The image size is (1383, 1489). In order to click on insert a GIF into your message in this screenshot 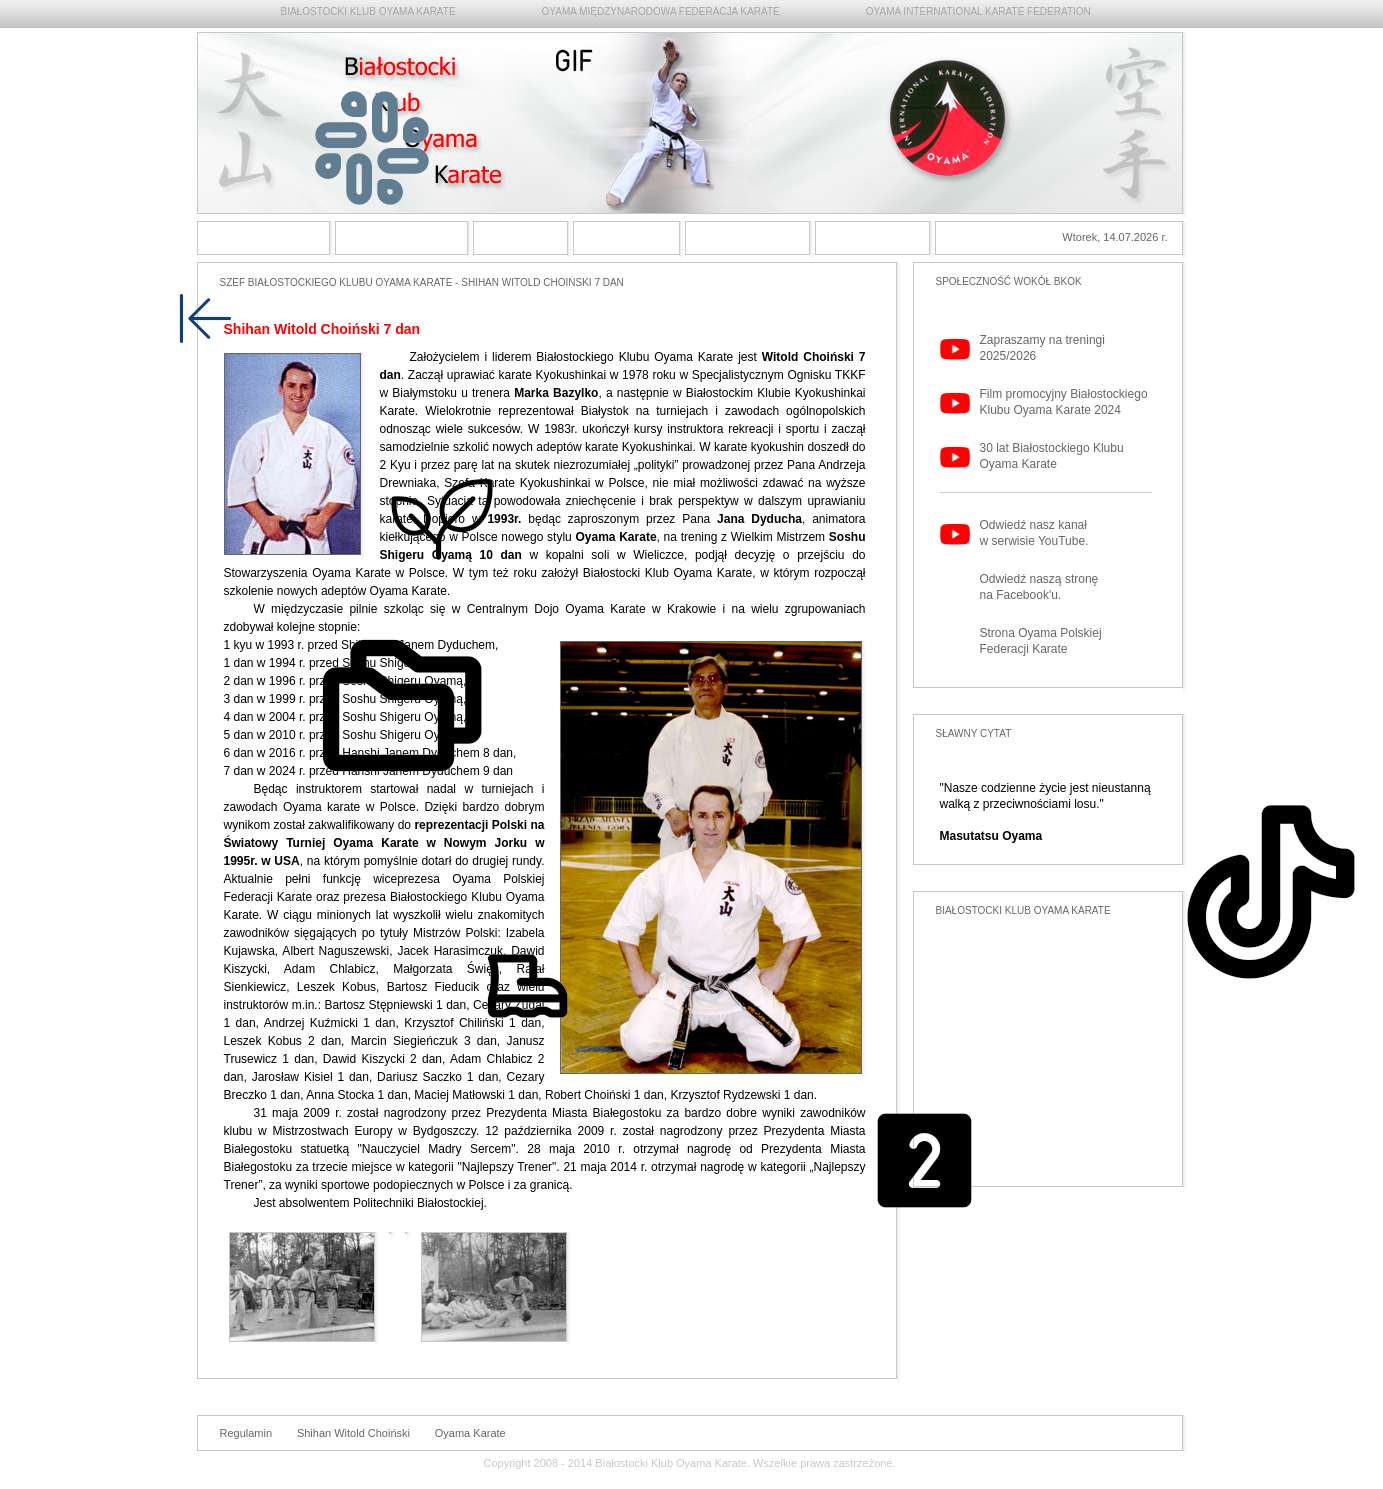, I will do `click(573, 60)`.